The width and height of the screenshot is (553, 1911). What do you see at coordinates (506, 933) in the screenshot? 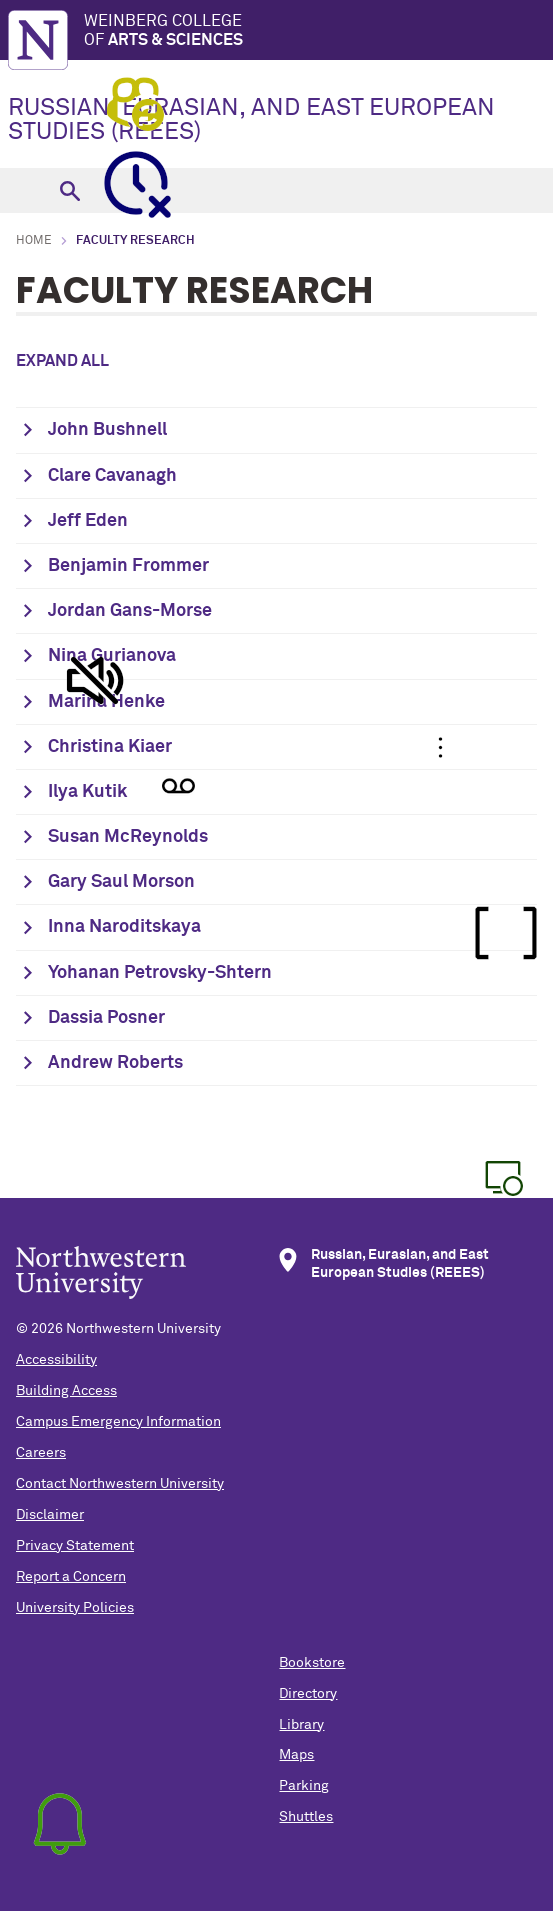
I see `indicates an array data type in code` at bounding box center [506, 933].